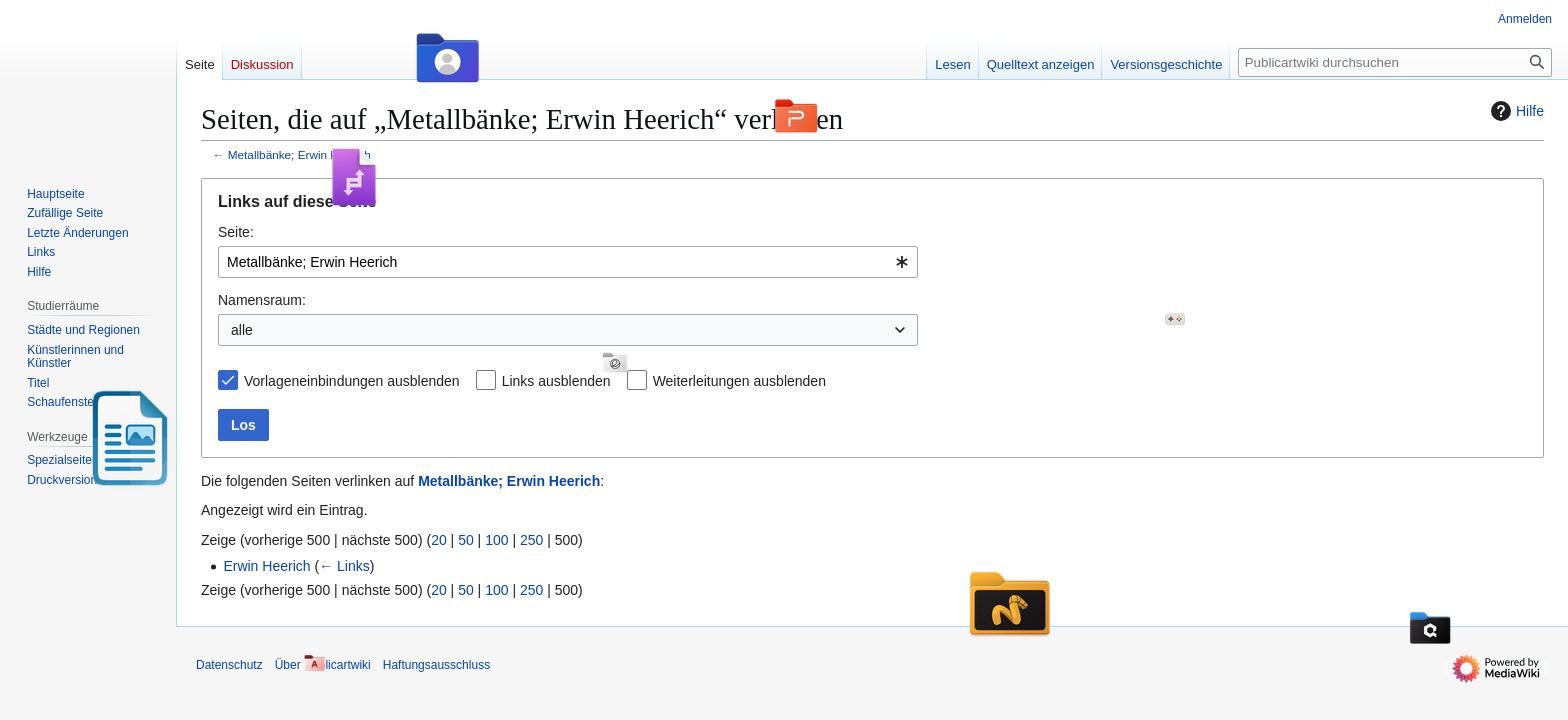 Image resolution: width=1568 pixels, height=720 pixels. I want to click on open elementary OS system folder, so click(615, 363).